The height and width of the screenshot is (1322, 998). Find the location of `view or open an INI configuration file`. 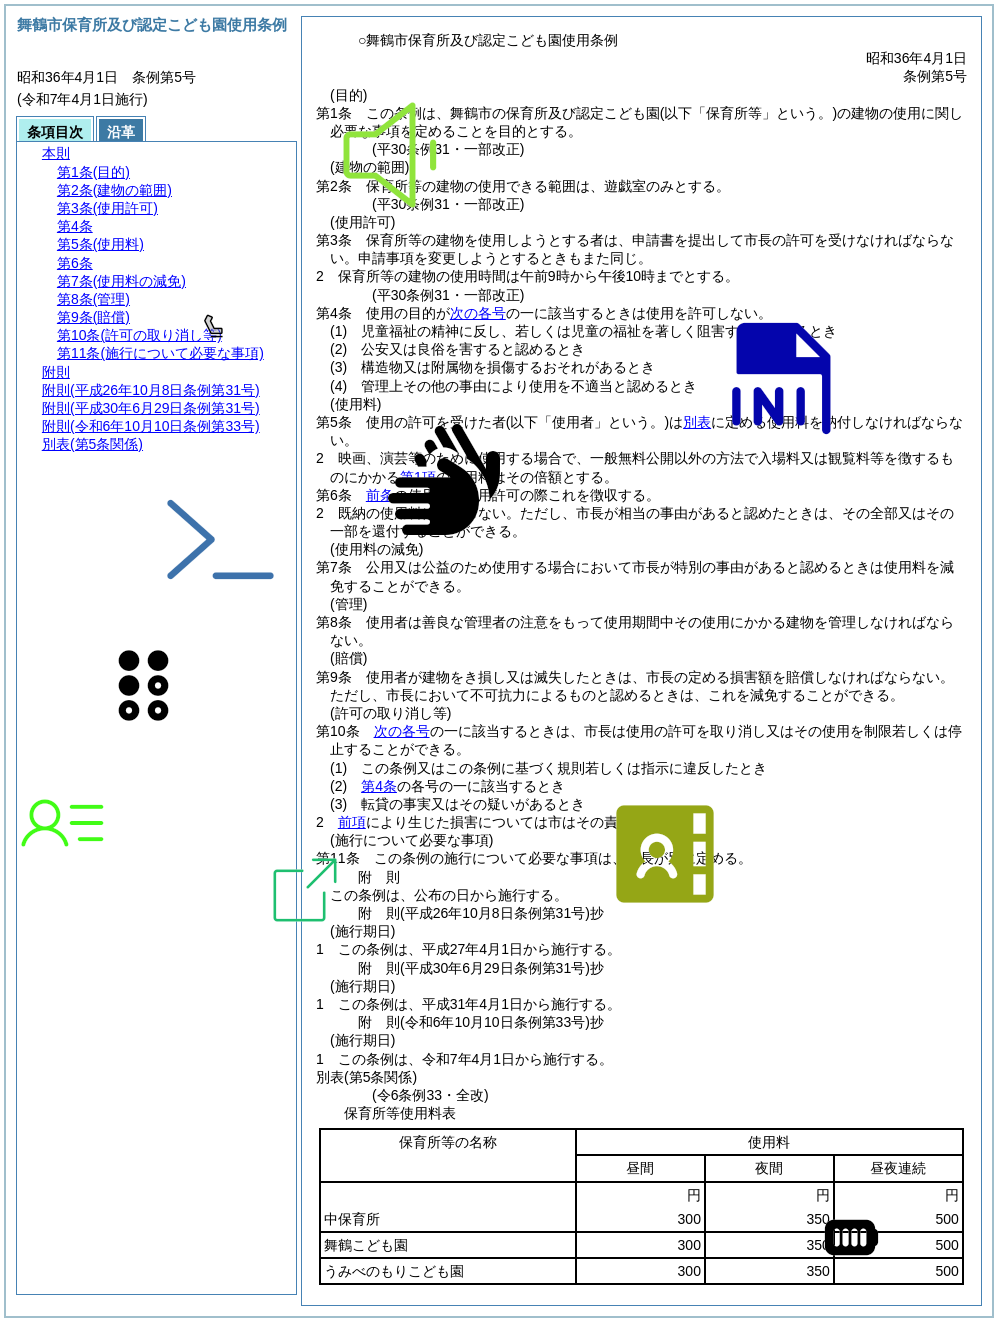

view or open an INI configuration file is located at coordinates (783, 378).